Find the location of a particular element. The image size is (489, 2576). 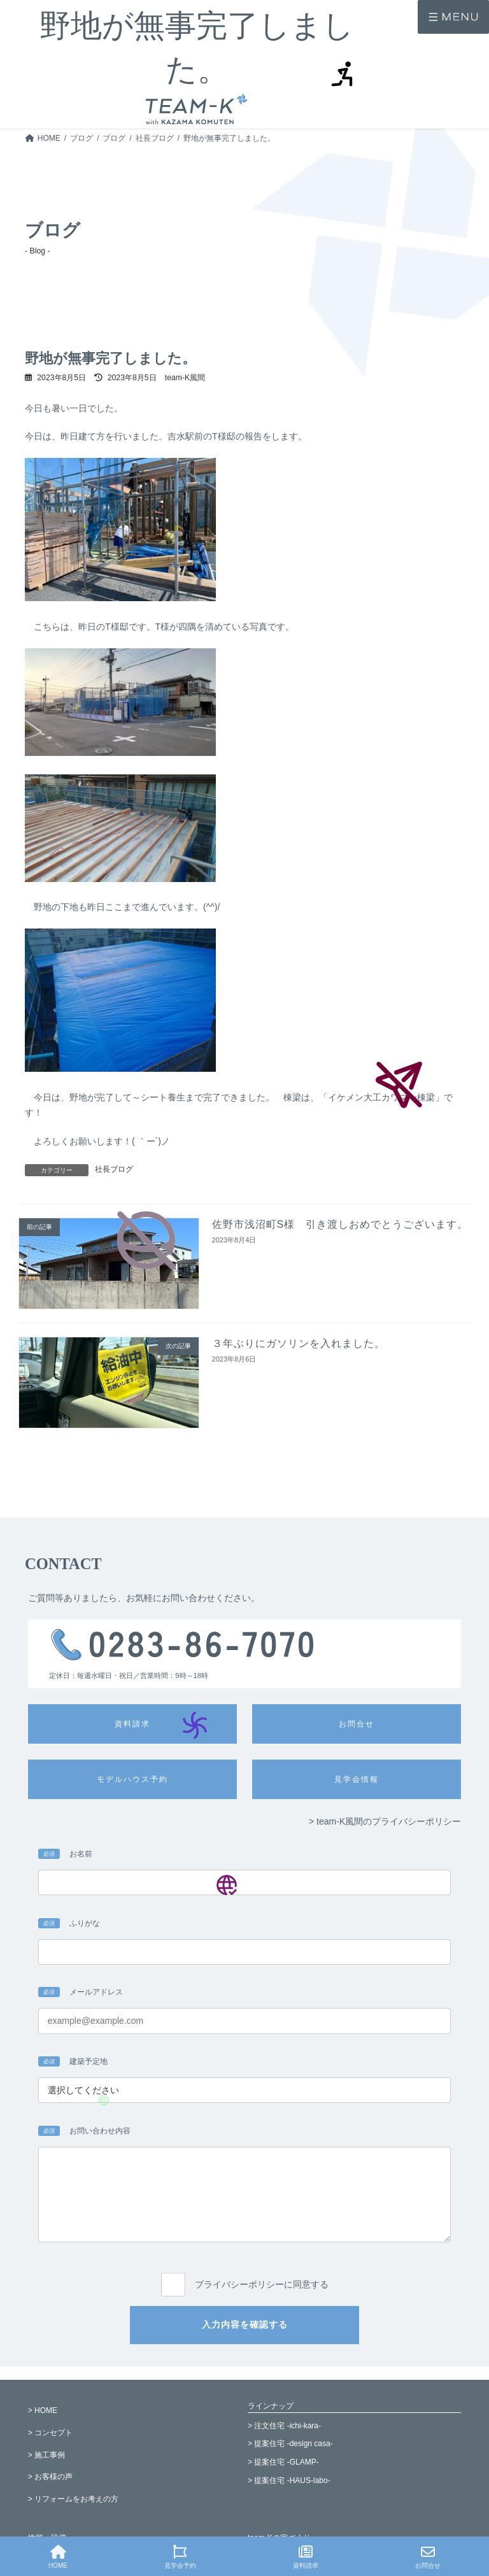

access space or astronomy-themed content is located at coordinates (195, 1725).